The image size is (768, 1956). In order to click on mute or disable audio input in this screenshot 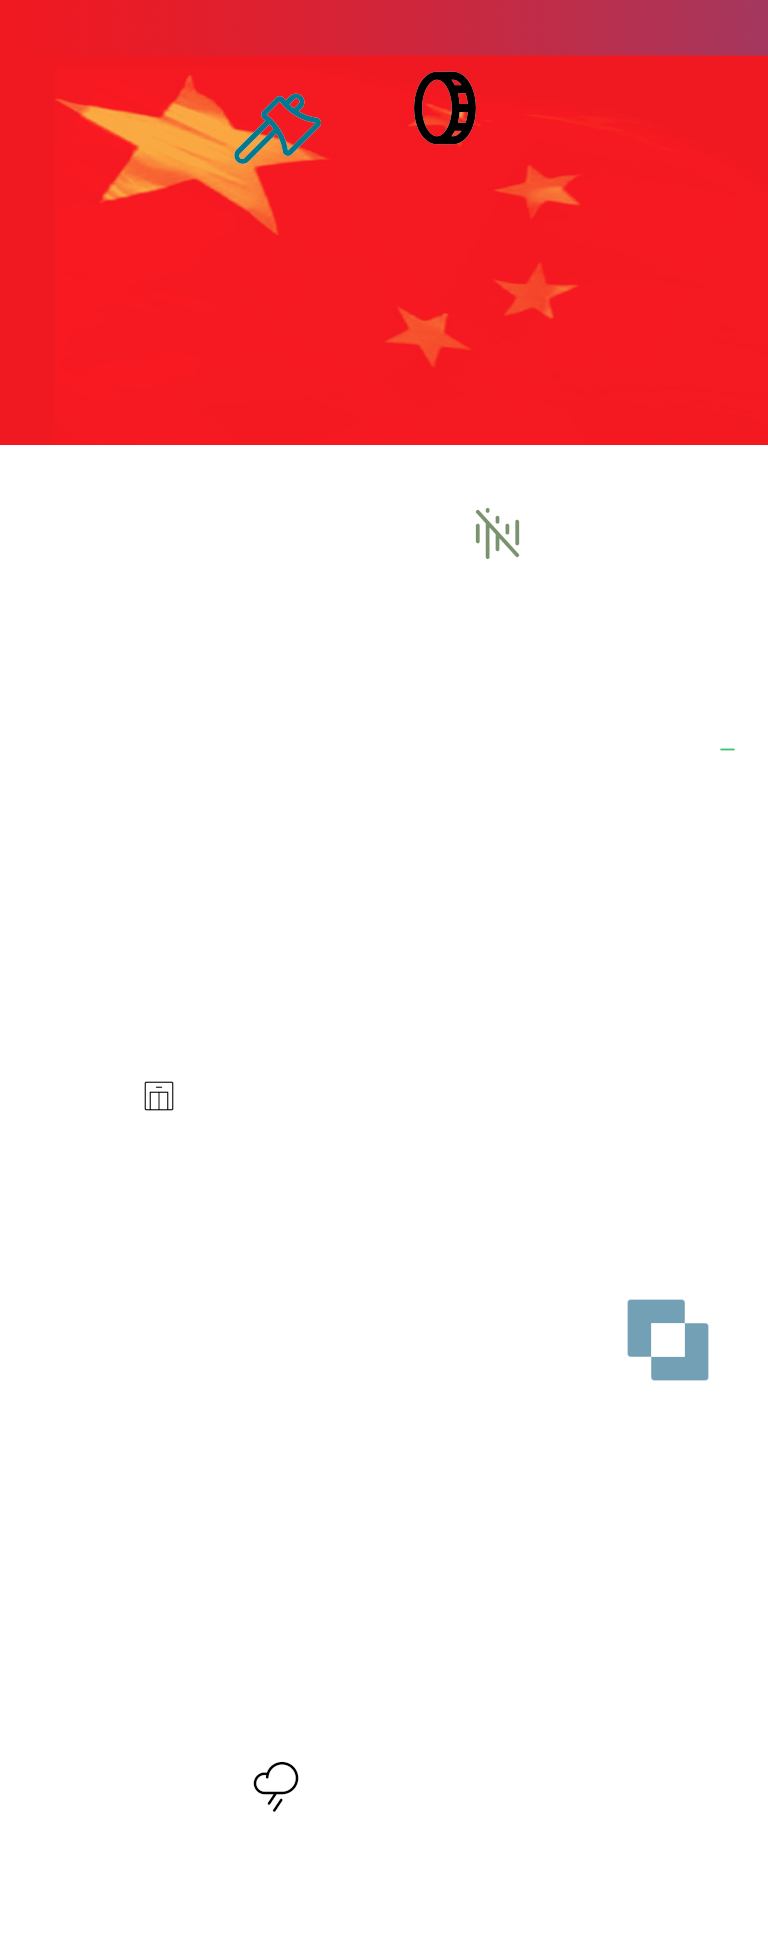, I will do `click(497, 533)`.